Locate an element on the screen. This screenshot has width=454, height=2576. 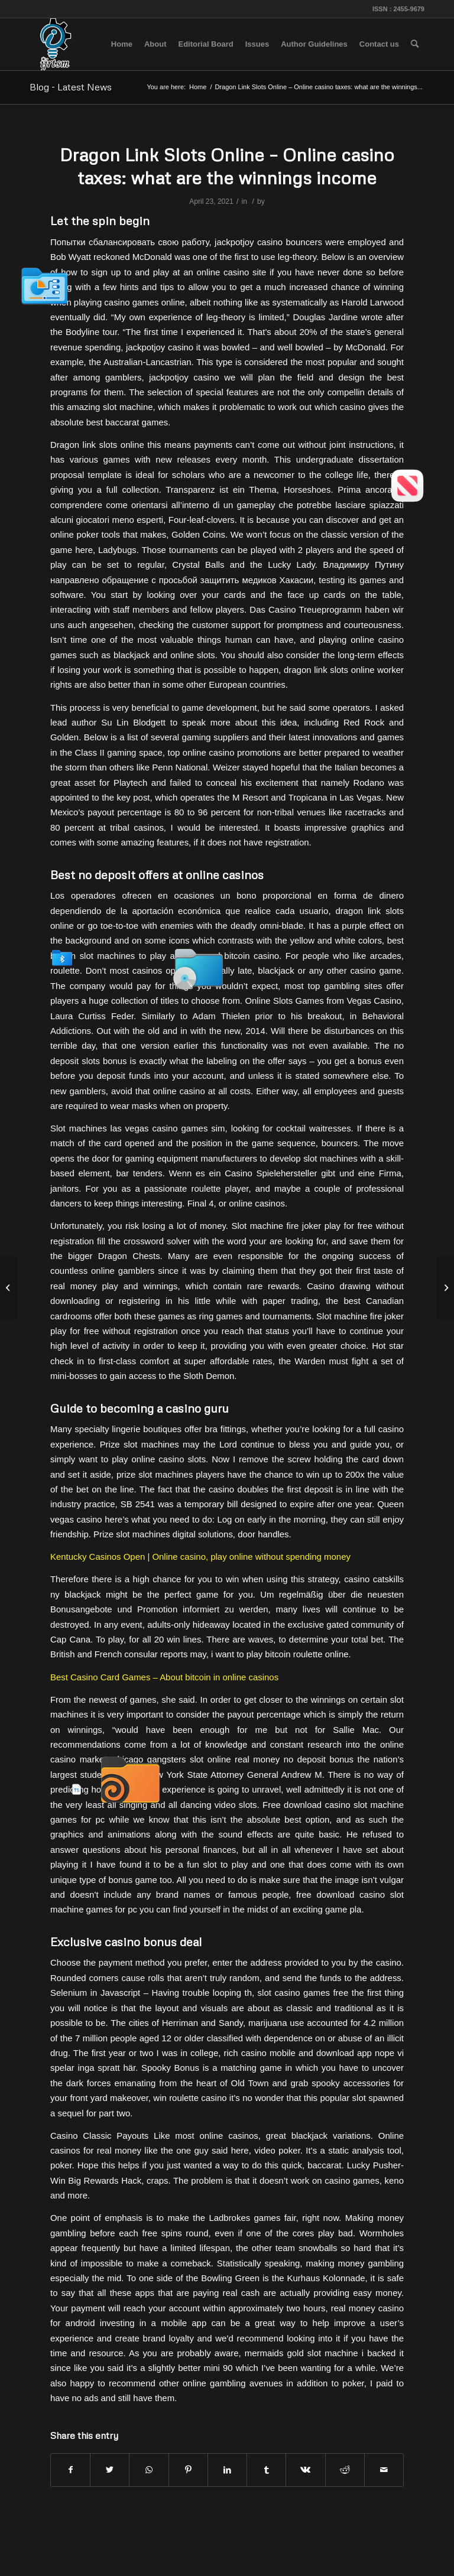
open bluetooth file transfers folder is located at coordinates (62, 958).